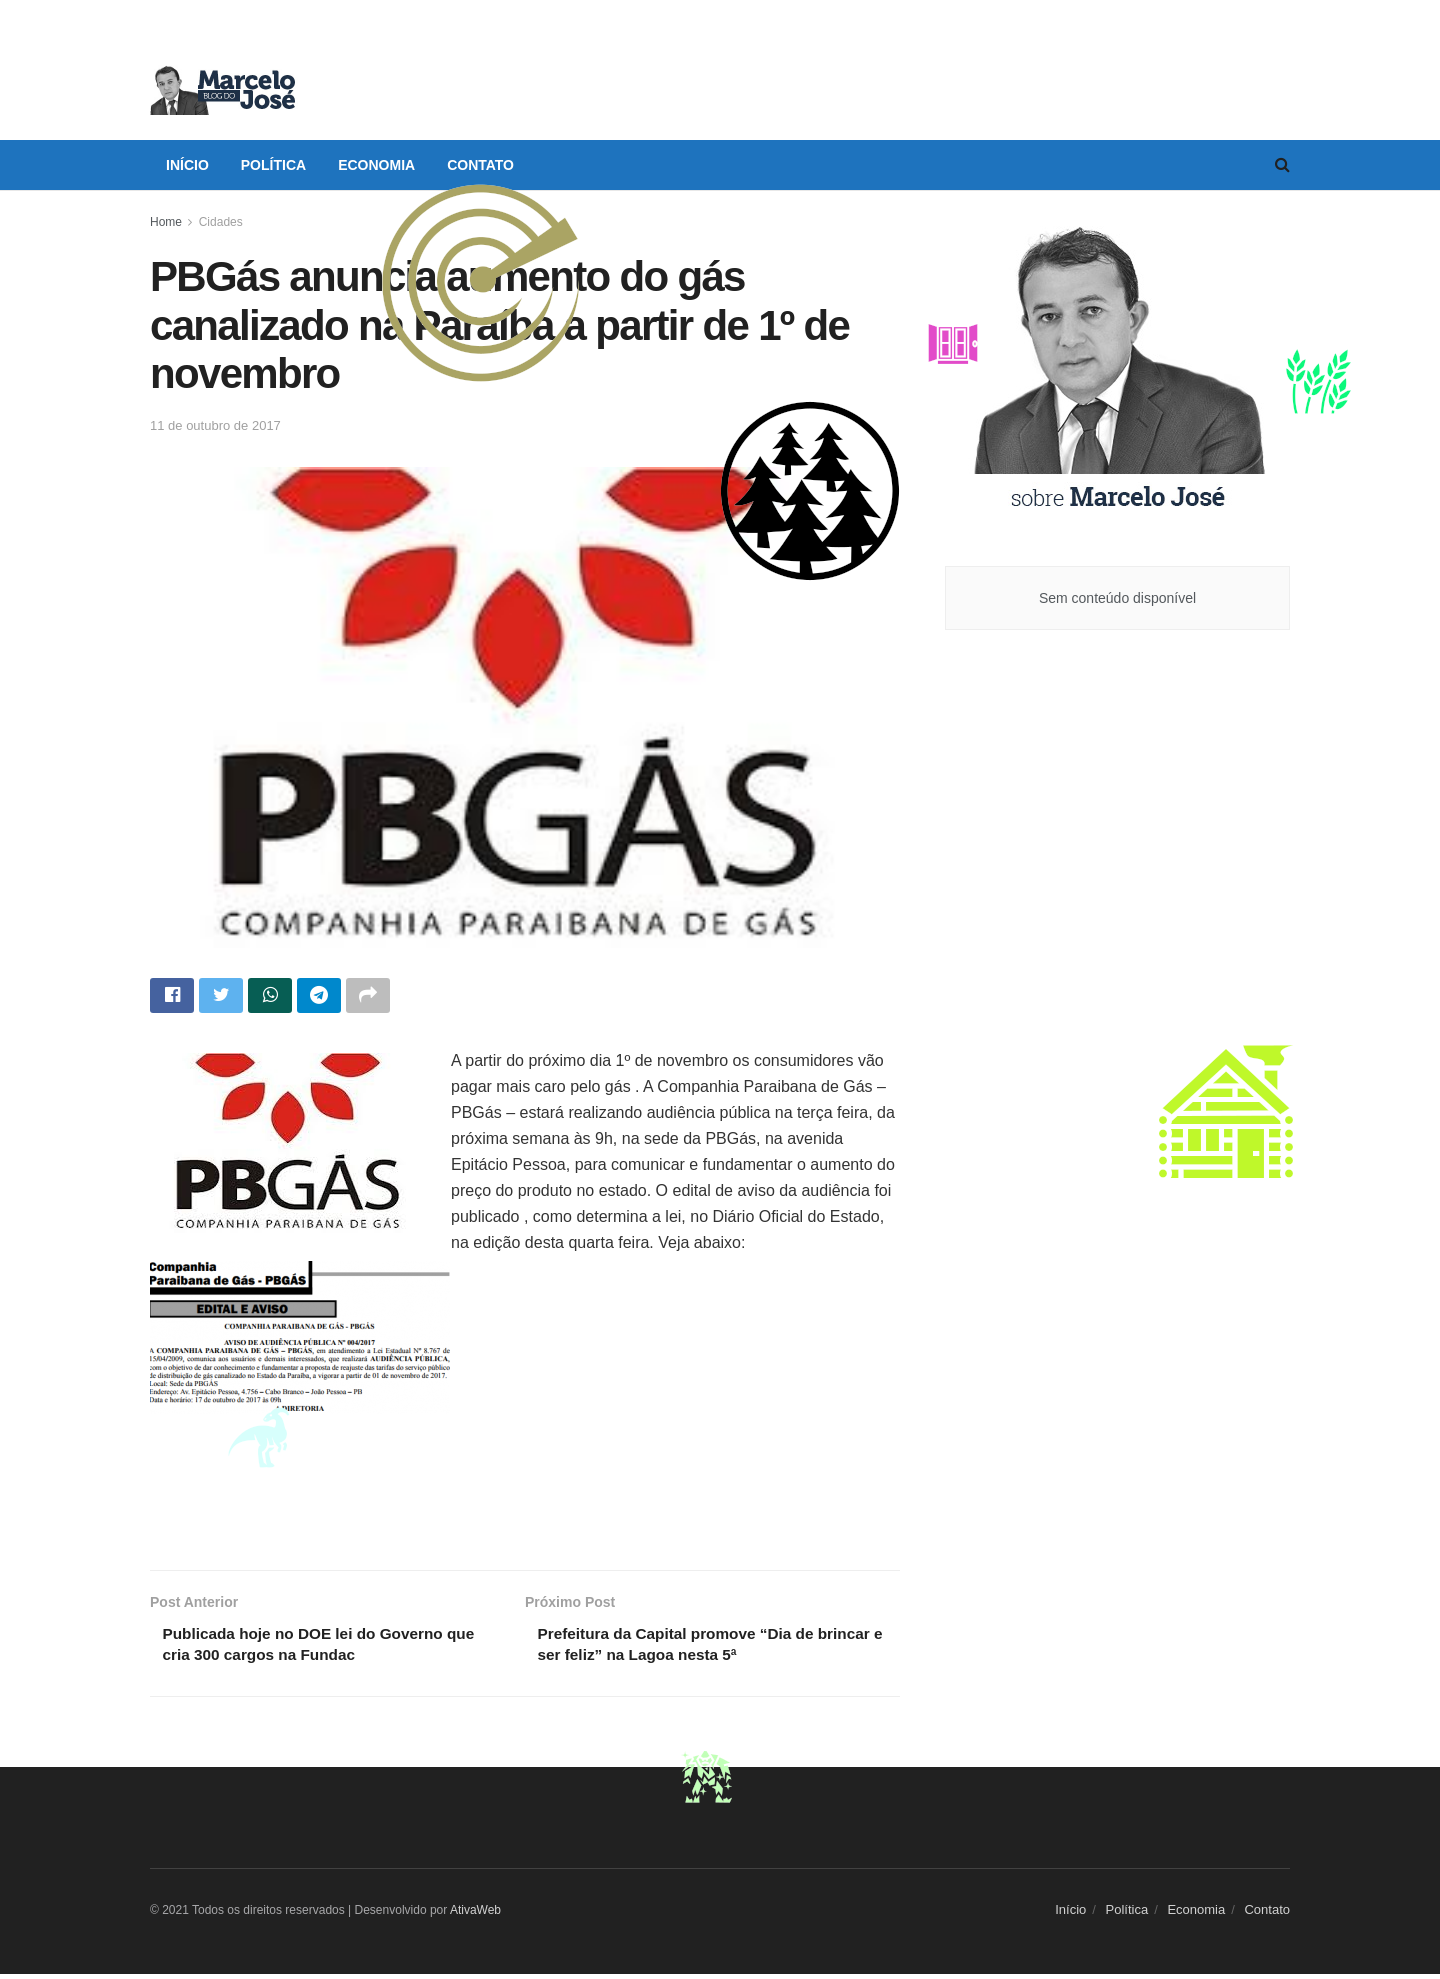 The height and width of the screenshot is (1979, 1440). What do you see at coordinates (481, 283) in the screenshot?
I see `scan for nearby objects or enemies` at bounding box center [481, 283].